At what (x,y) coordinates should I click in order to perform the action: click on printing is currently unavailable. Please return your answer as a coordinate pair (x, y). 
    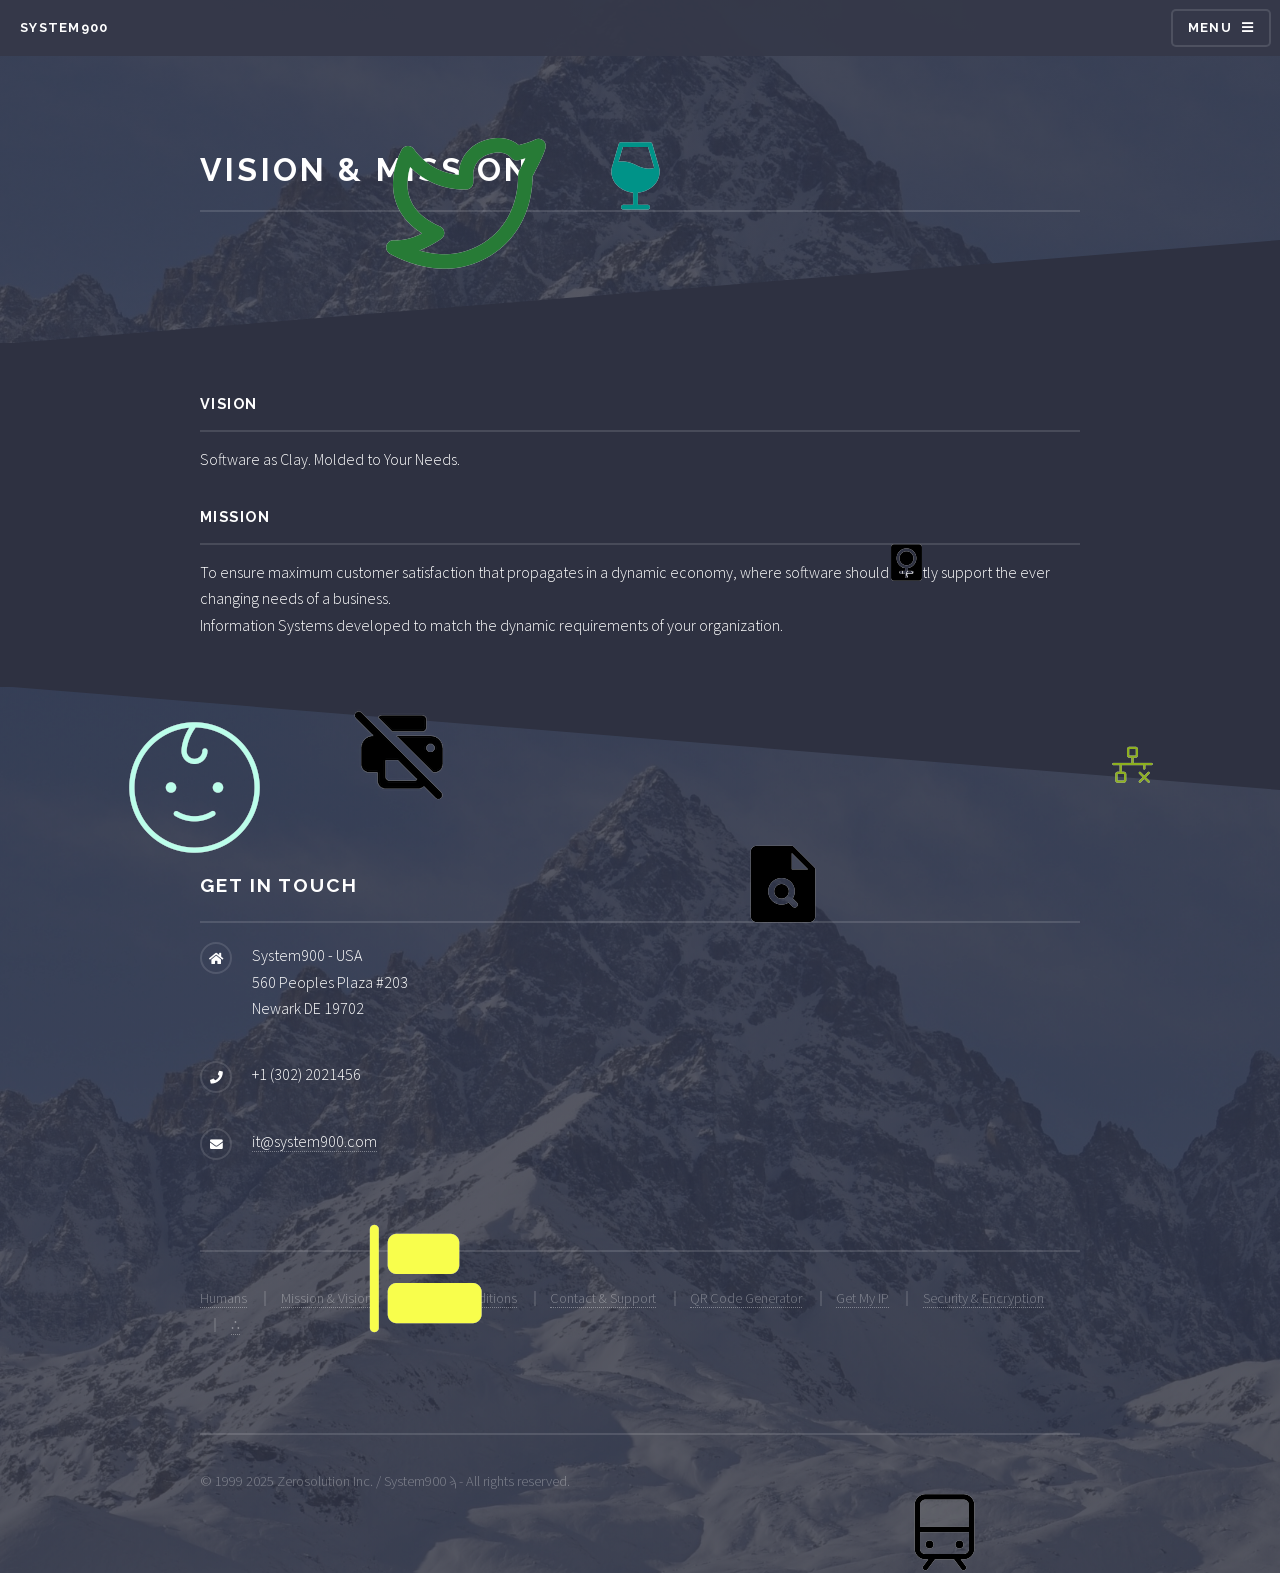
    Looking at the image, I should click on (402, 752).